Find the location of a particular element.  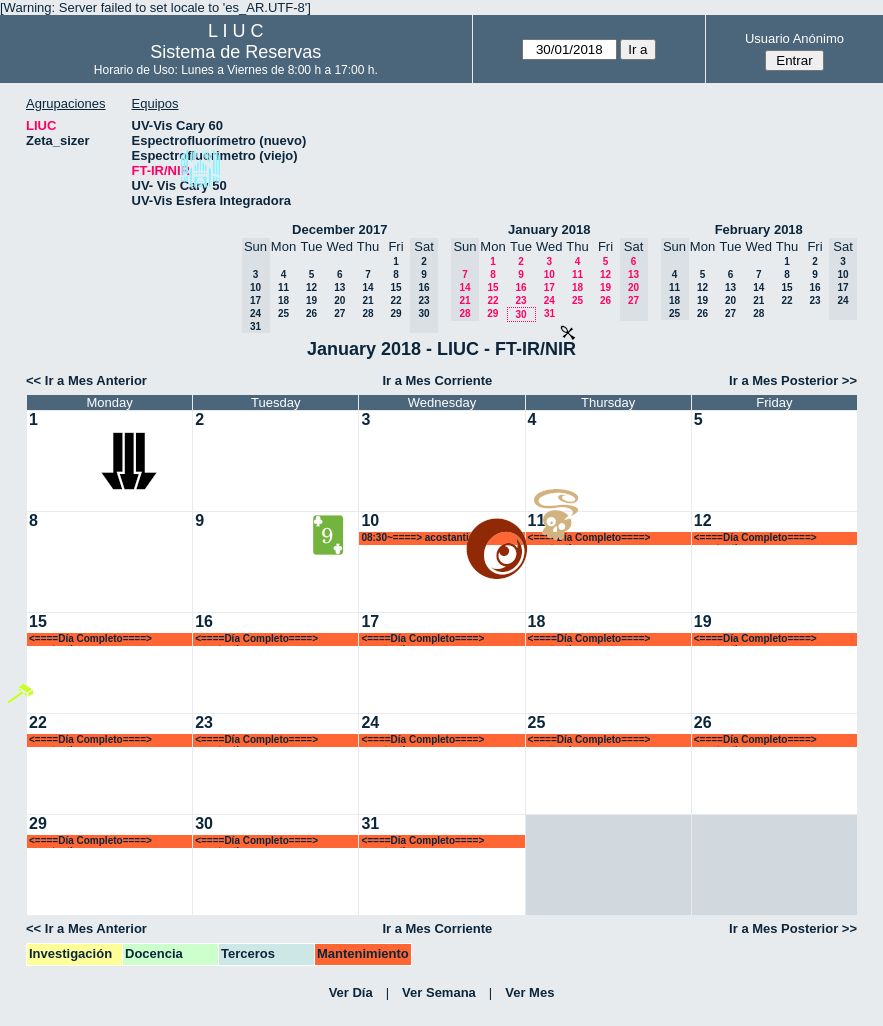

access crafting or building tools is located at coordinates (20, 693).